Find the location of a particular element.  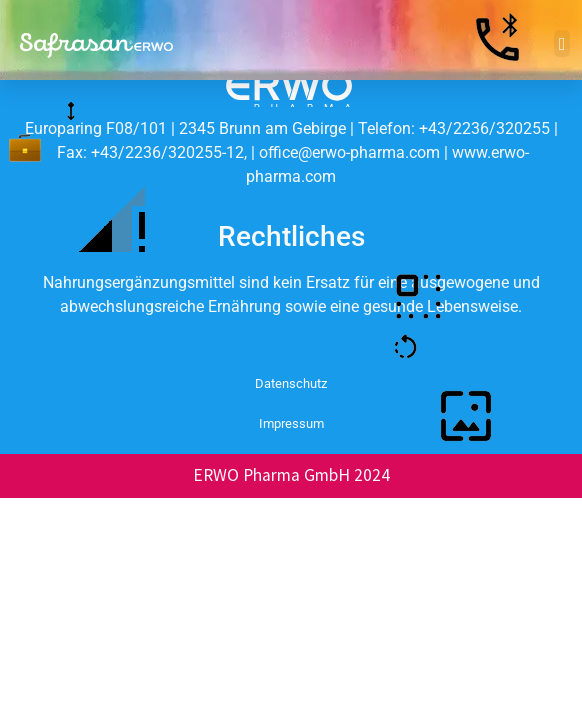

access work or business files is located at coordinates (25, 148).